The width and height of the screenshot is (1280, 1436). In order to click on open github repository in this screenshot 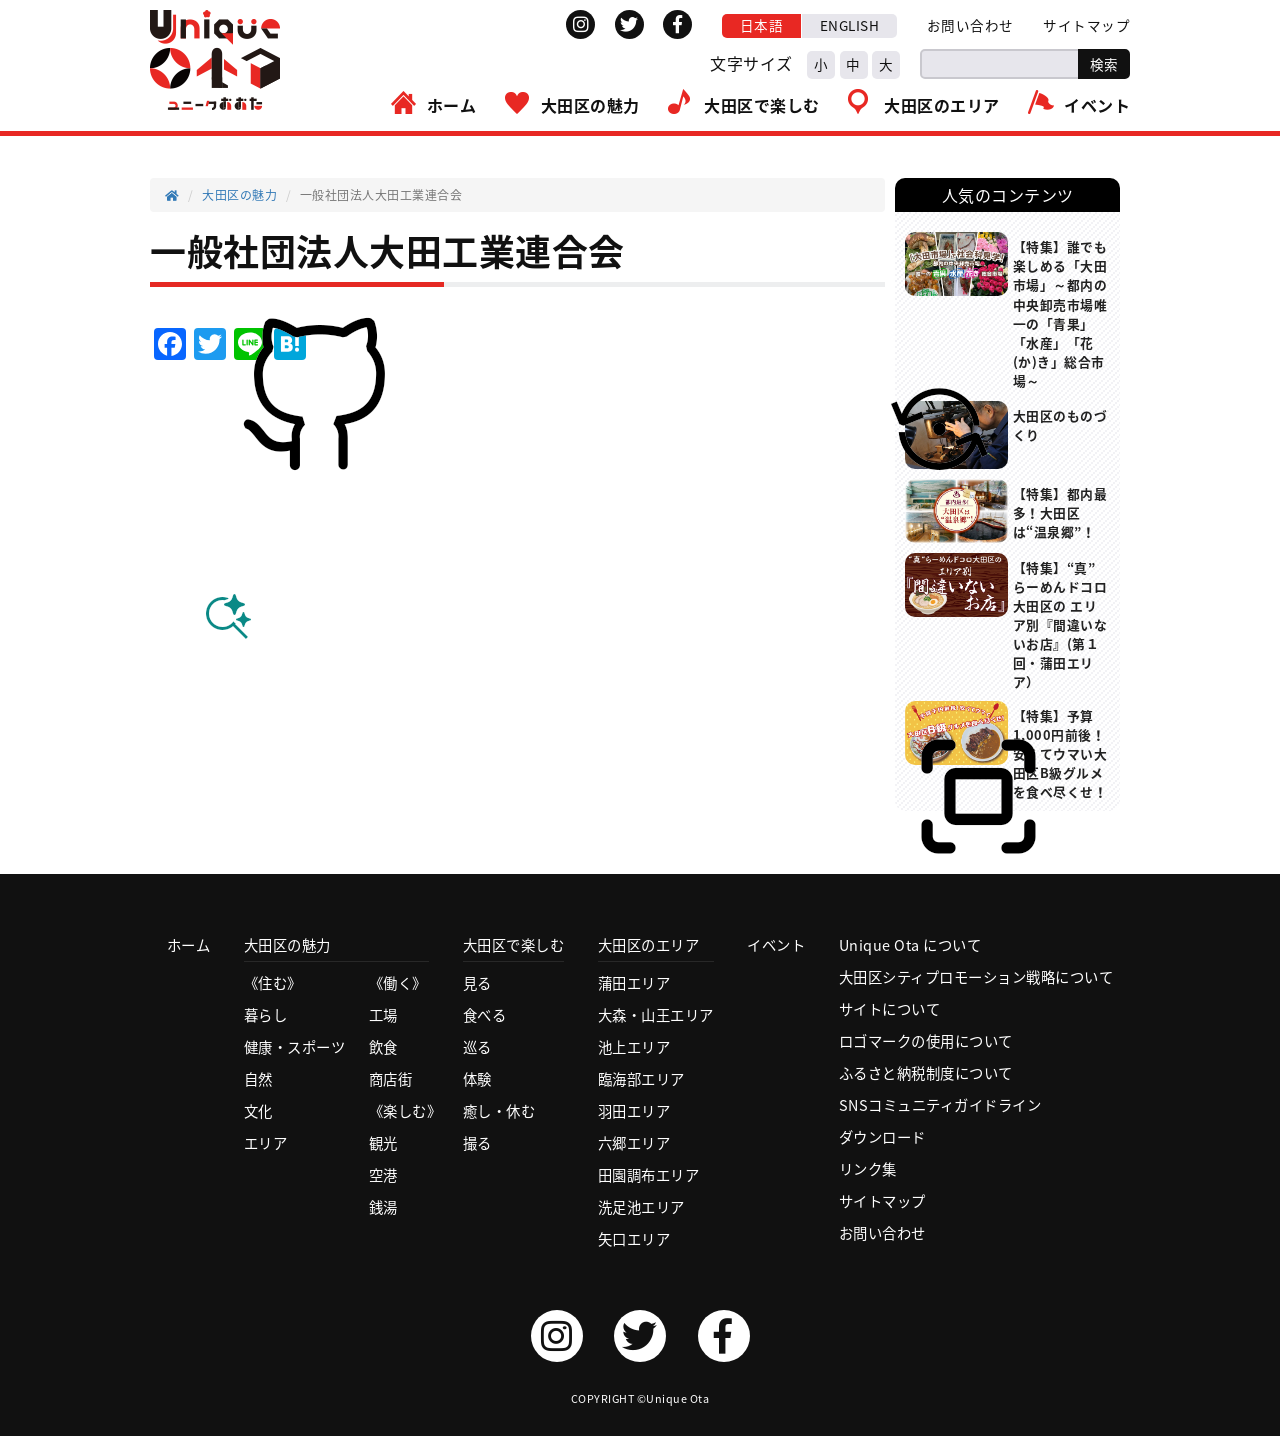, I will do `click(313, 394)`.